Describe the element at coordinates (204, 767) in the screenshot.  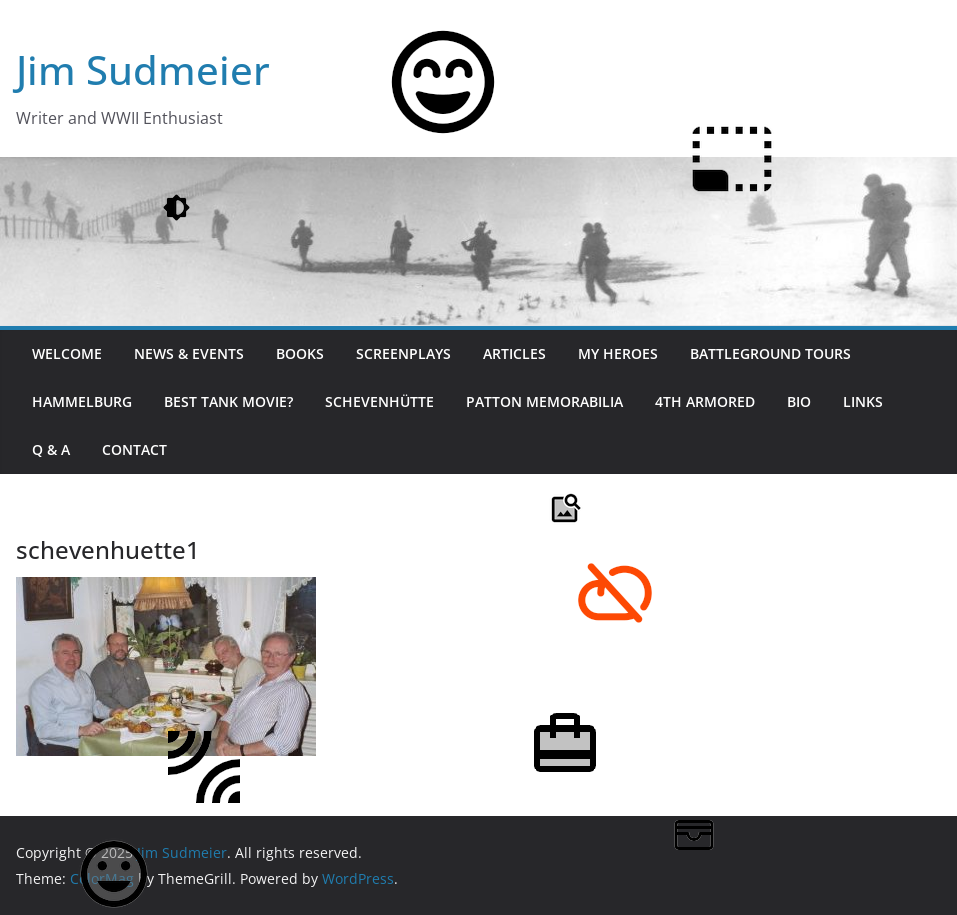
I see `enable lens flare or light leak effect` at that location.